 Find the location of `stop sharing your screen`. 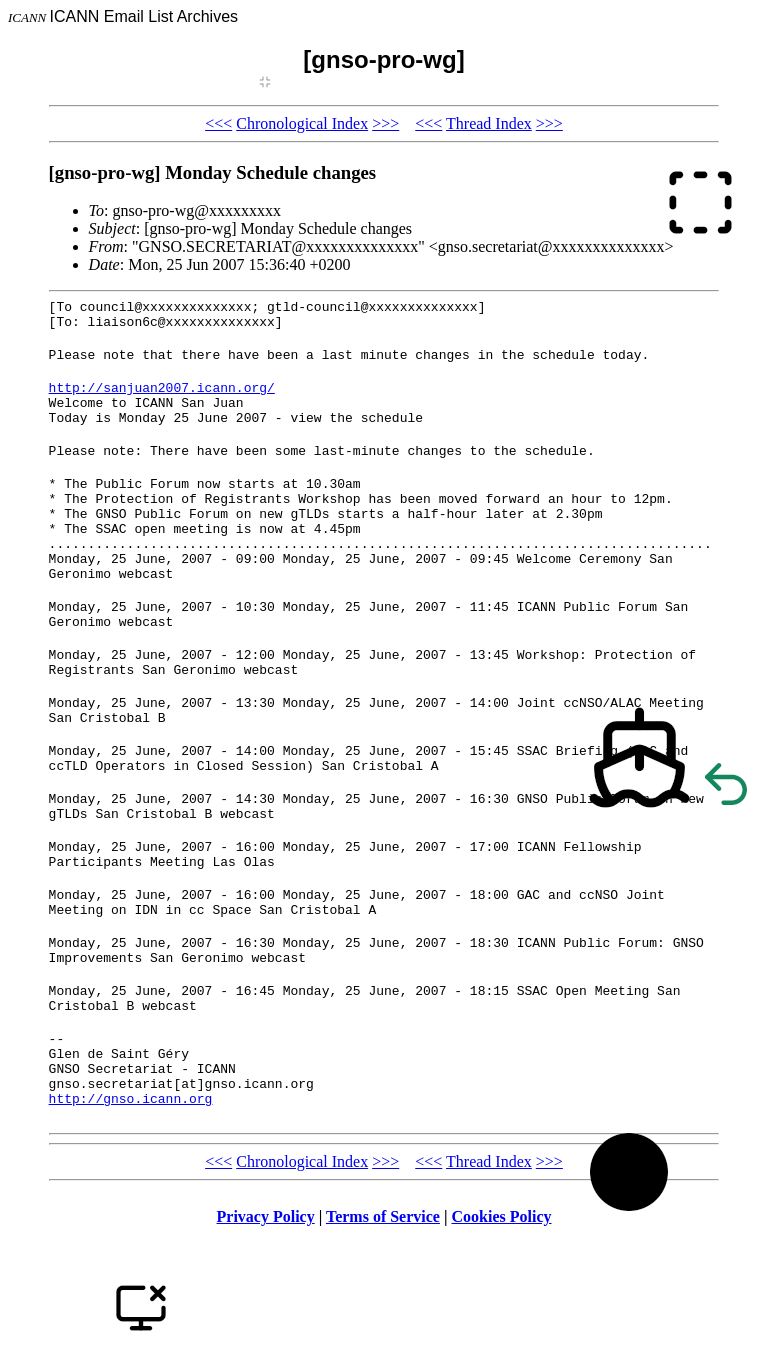

stop sharing your screen is located at coordinates (141, 1308).